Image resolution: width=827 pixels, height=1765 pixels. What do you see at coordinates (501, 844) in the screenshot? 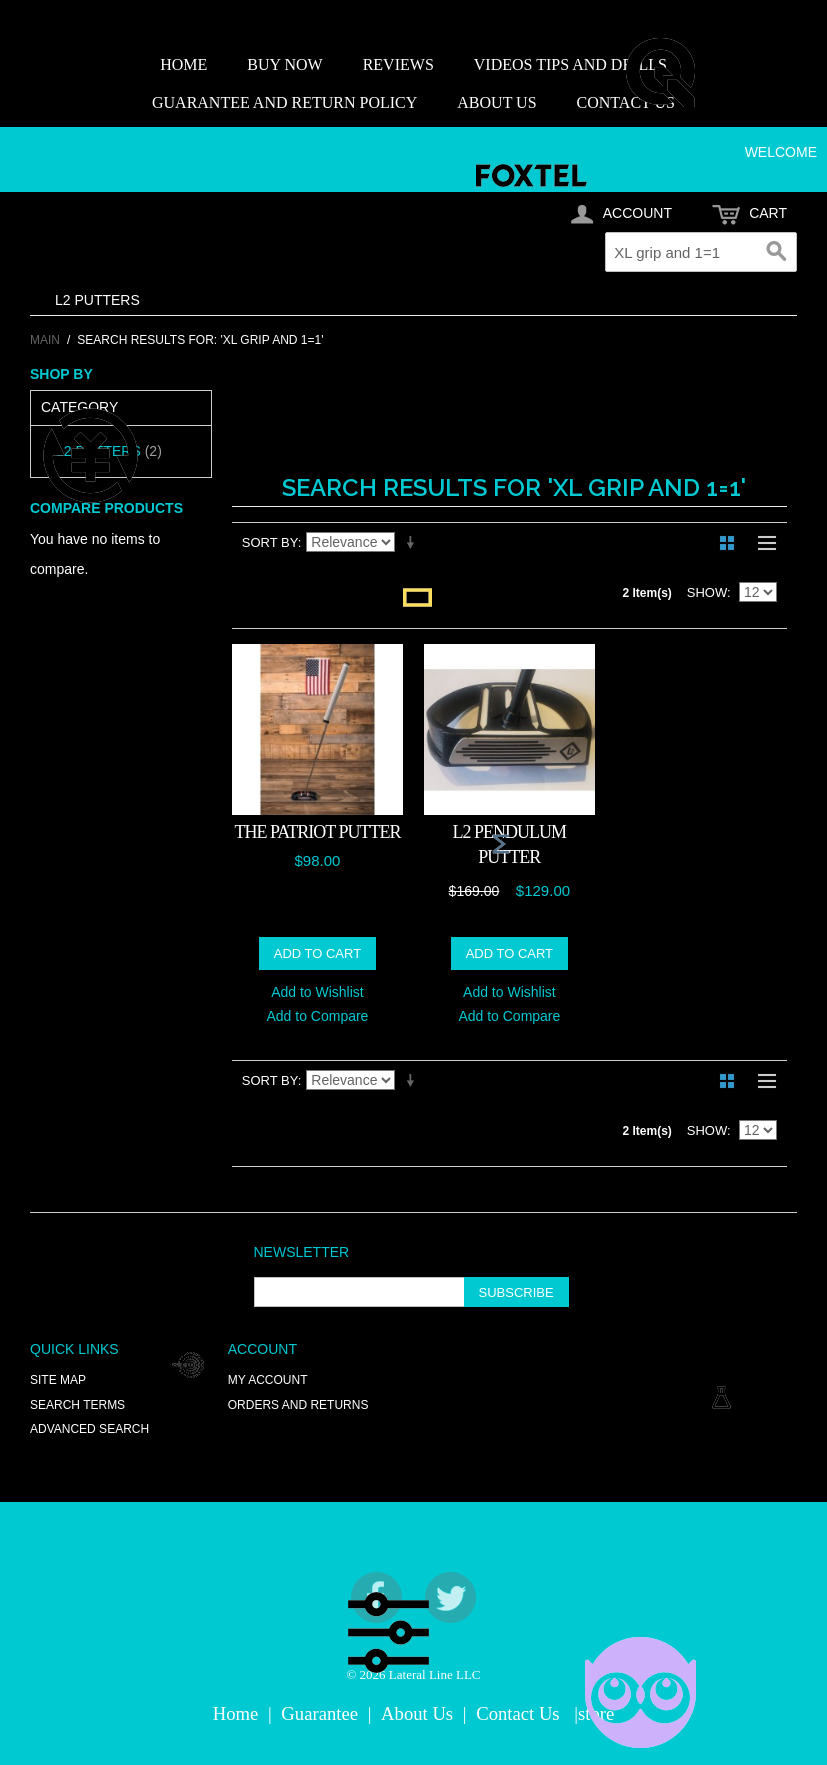
I see `insert a mathematical sum or formula` at bounding box center [501, 844].